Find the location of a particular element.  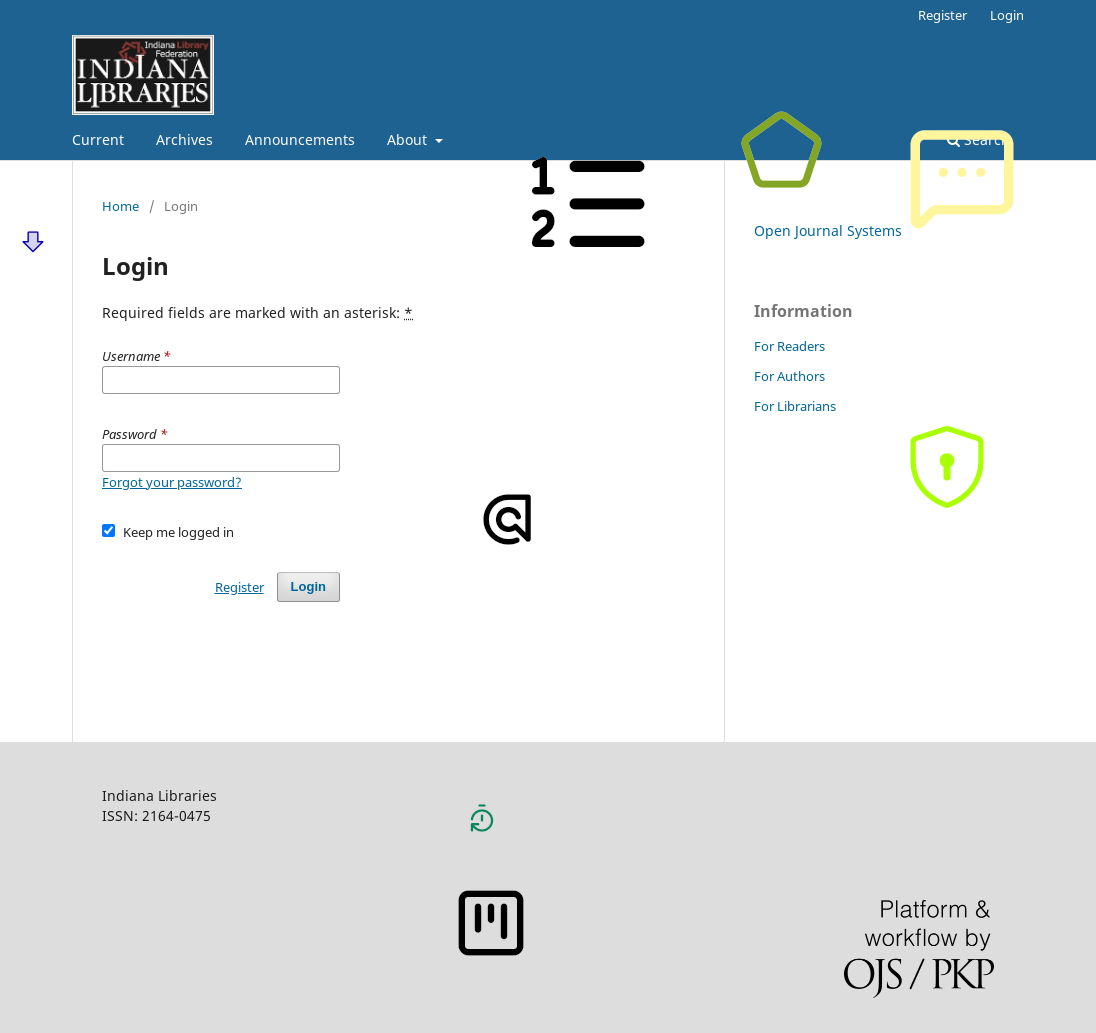

download file or content is located at coordinates (33, 241).